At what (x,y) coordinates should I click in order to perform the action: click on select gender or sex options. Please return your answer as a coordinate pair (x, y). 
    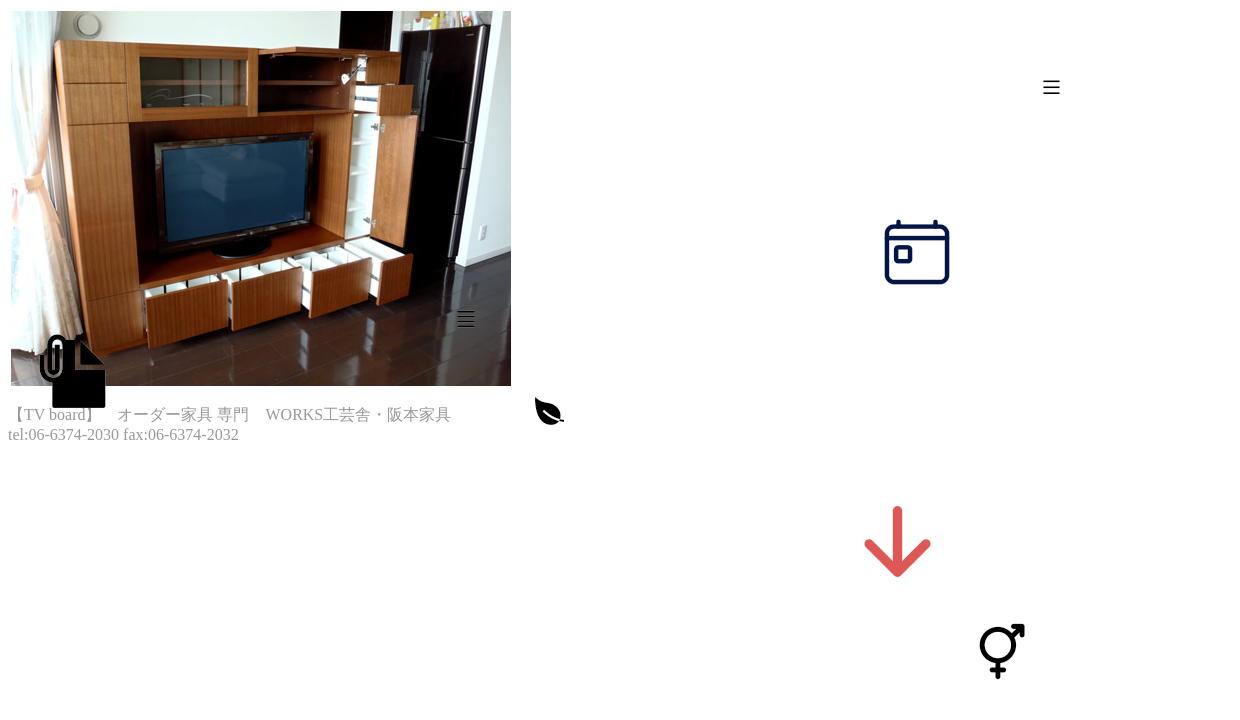
    Looking at the image, I should click on (1002, 651).